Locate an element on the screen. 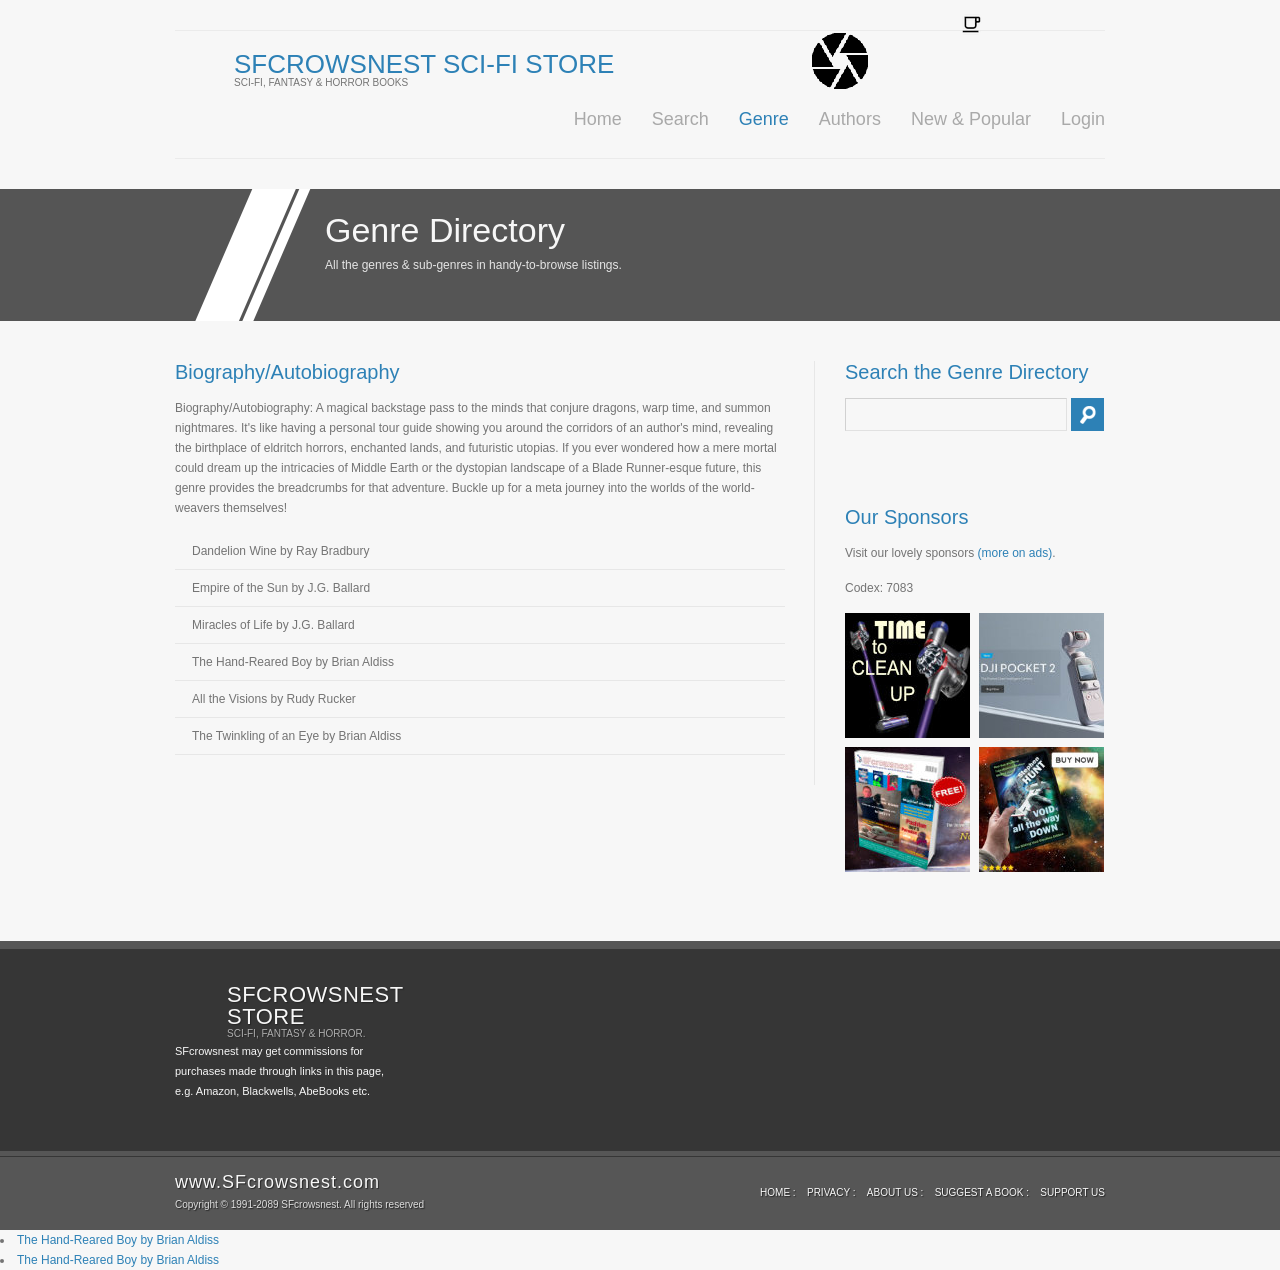 The width and height of the screenshot is (1280, 1270). find nearby coffee shops or cafes is located at coordinates (971, 24).